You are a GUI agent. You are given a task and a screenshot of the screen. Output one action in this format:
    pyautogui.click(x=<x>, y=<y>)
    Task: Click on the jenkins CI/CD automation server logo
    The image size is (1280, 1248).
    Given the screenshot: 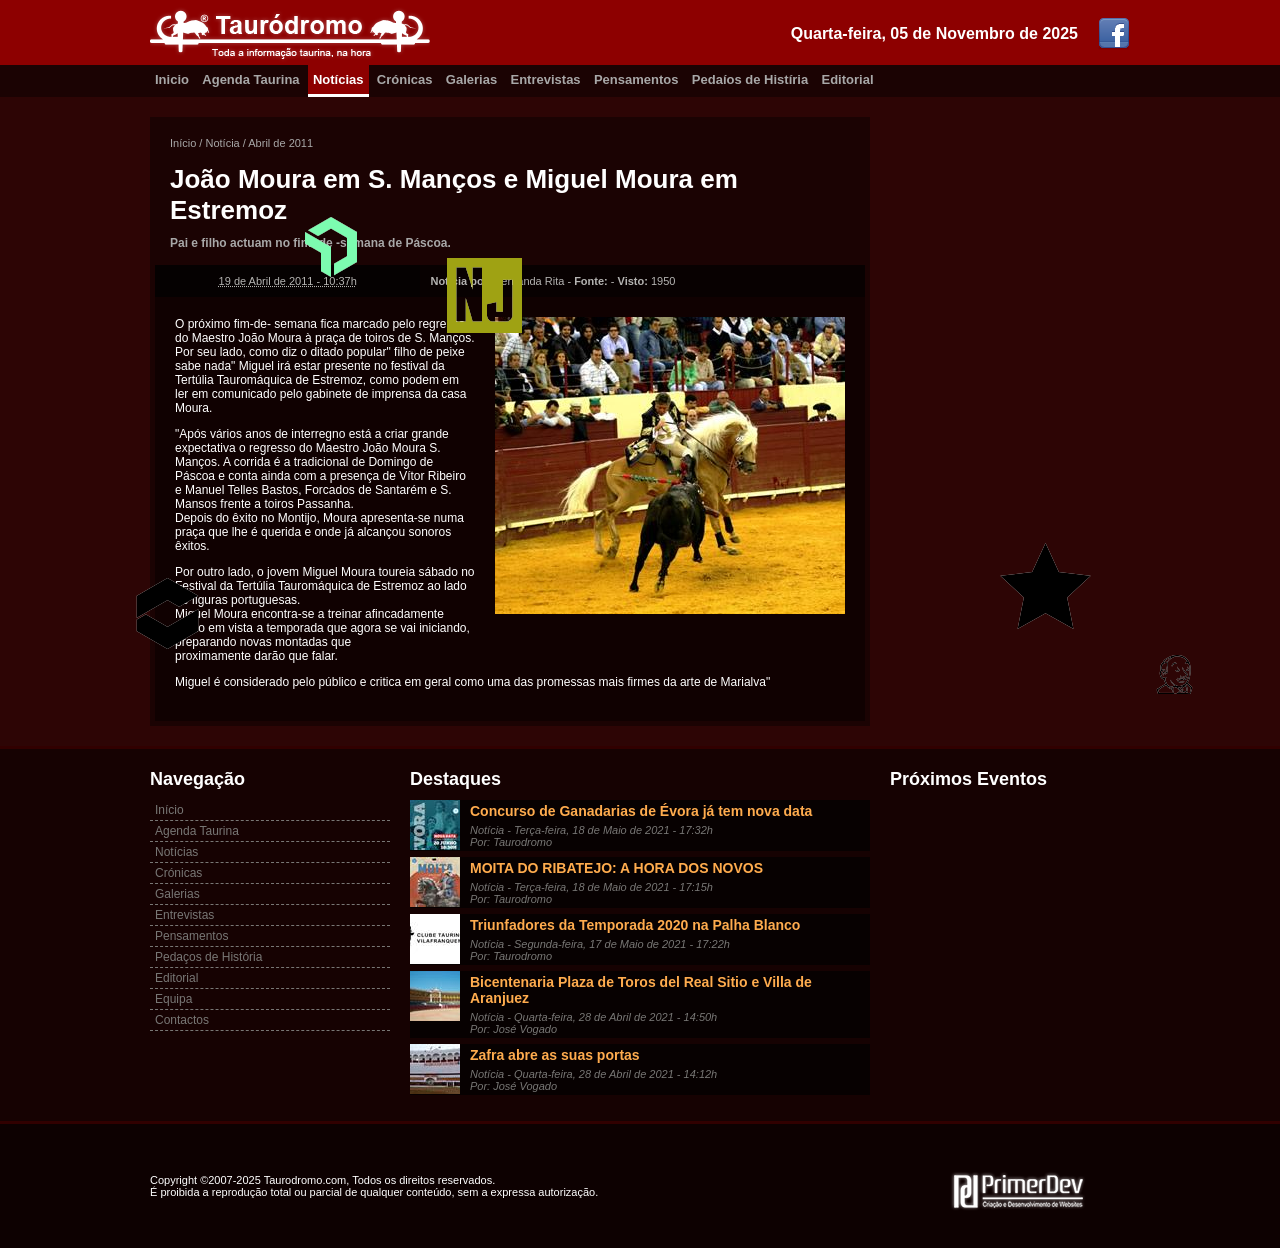 What is the action you would take?
    pyautogui.click(x=1174, y=674)
    